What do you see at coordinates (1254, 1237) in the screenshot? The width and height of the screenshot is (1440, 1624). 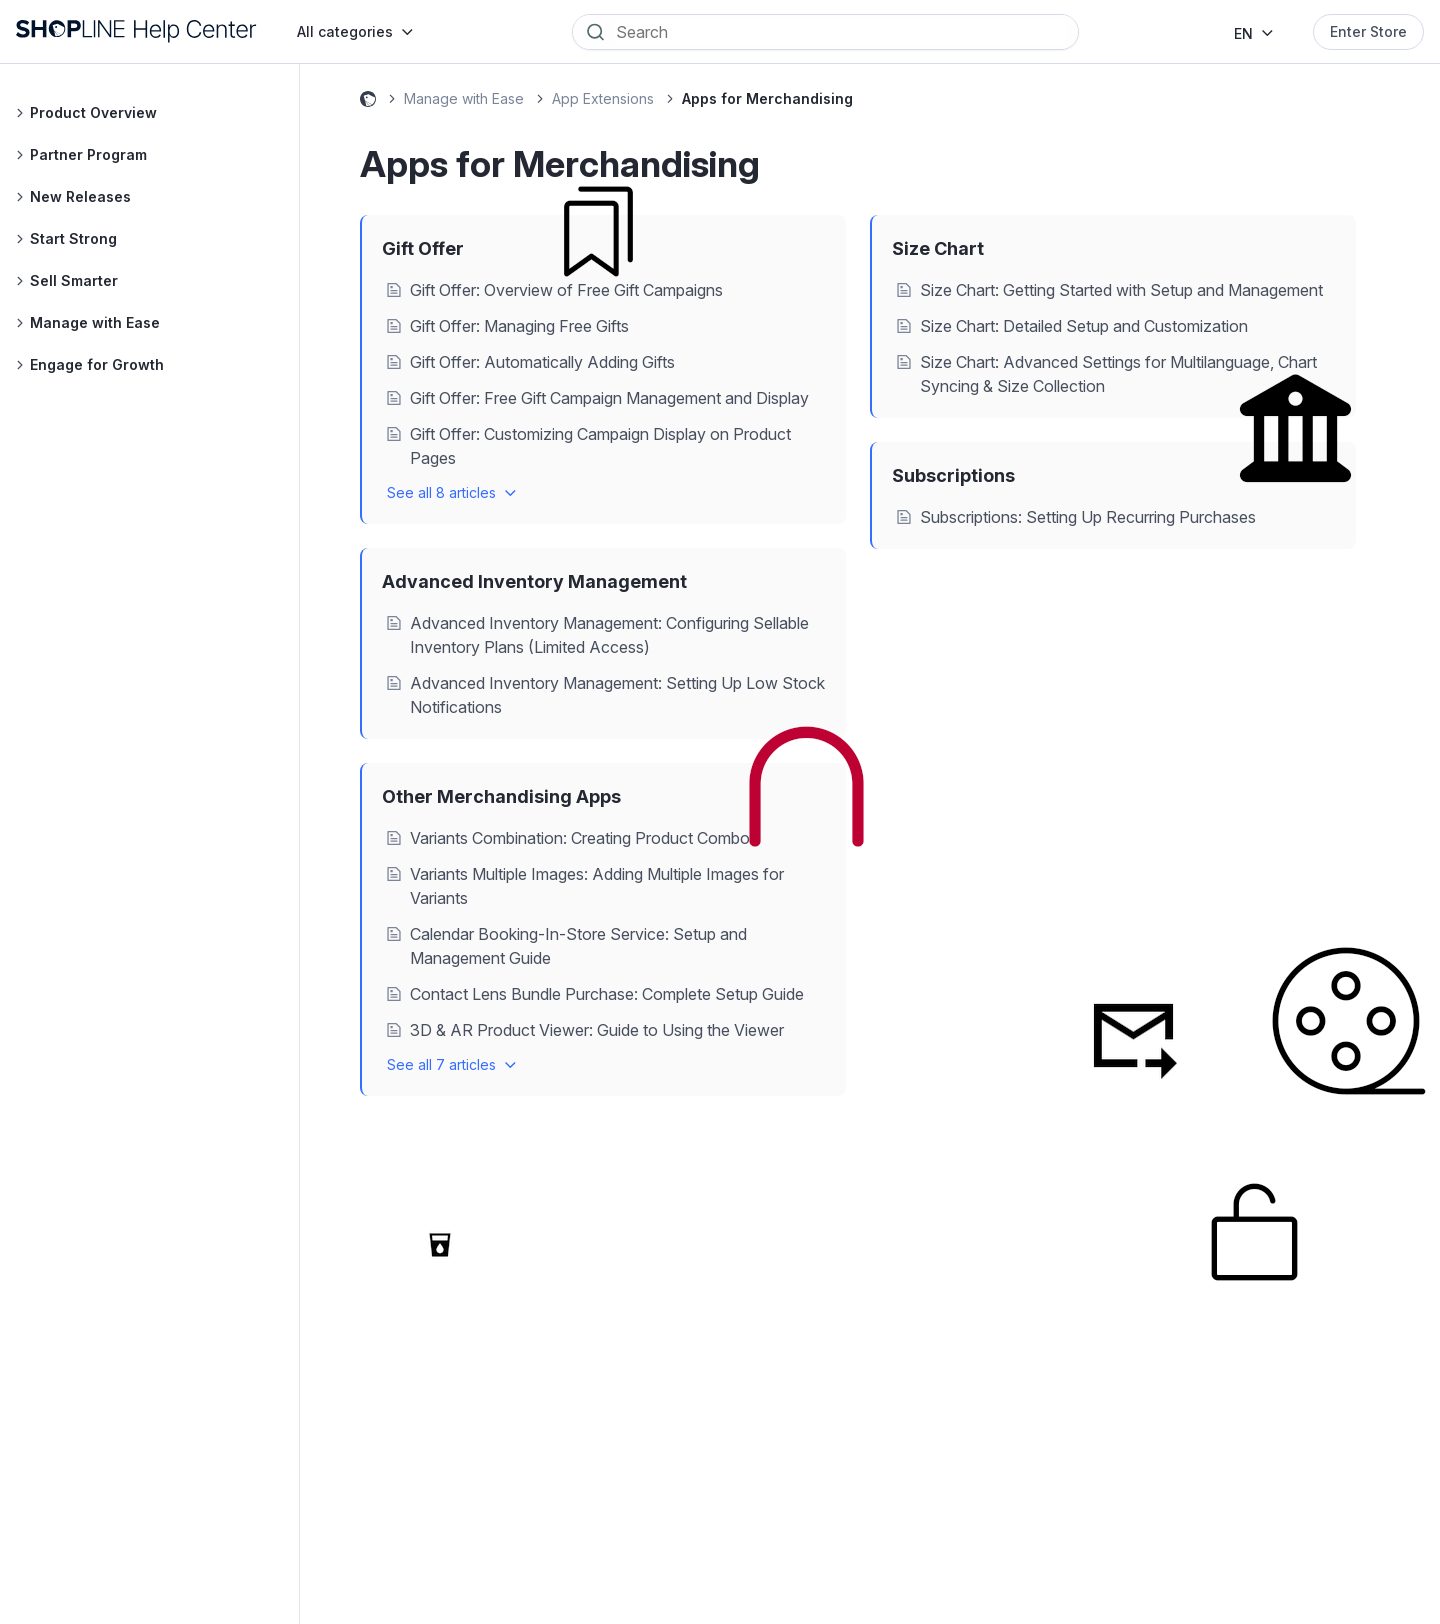 I see `unlock this item or content` at bounding box center [1254, 1237].